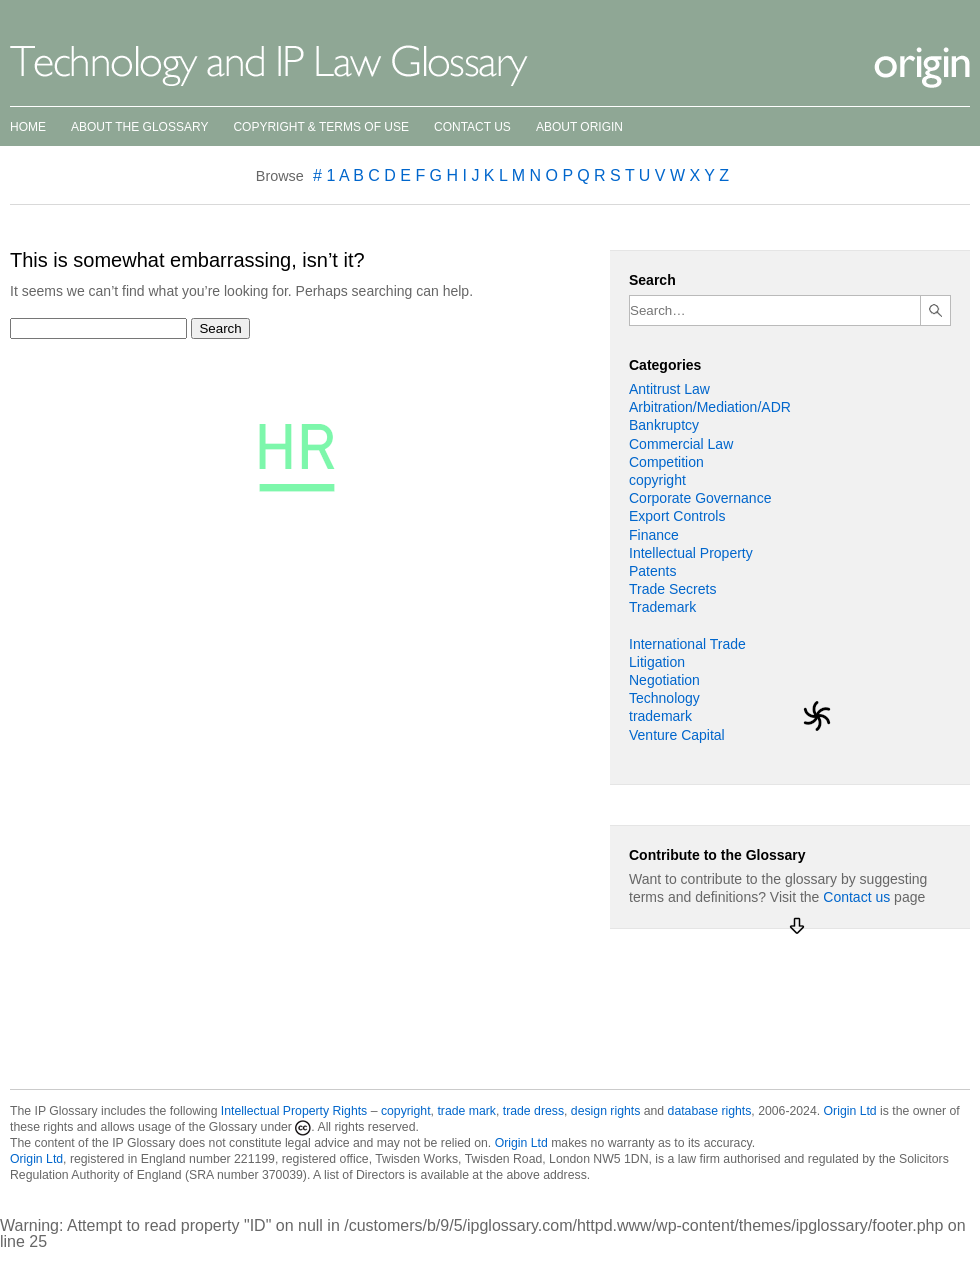  I want to click on access space or astronomy-themed content, so click(817, 716).